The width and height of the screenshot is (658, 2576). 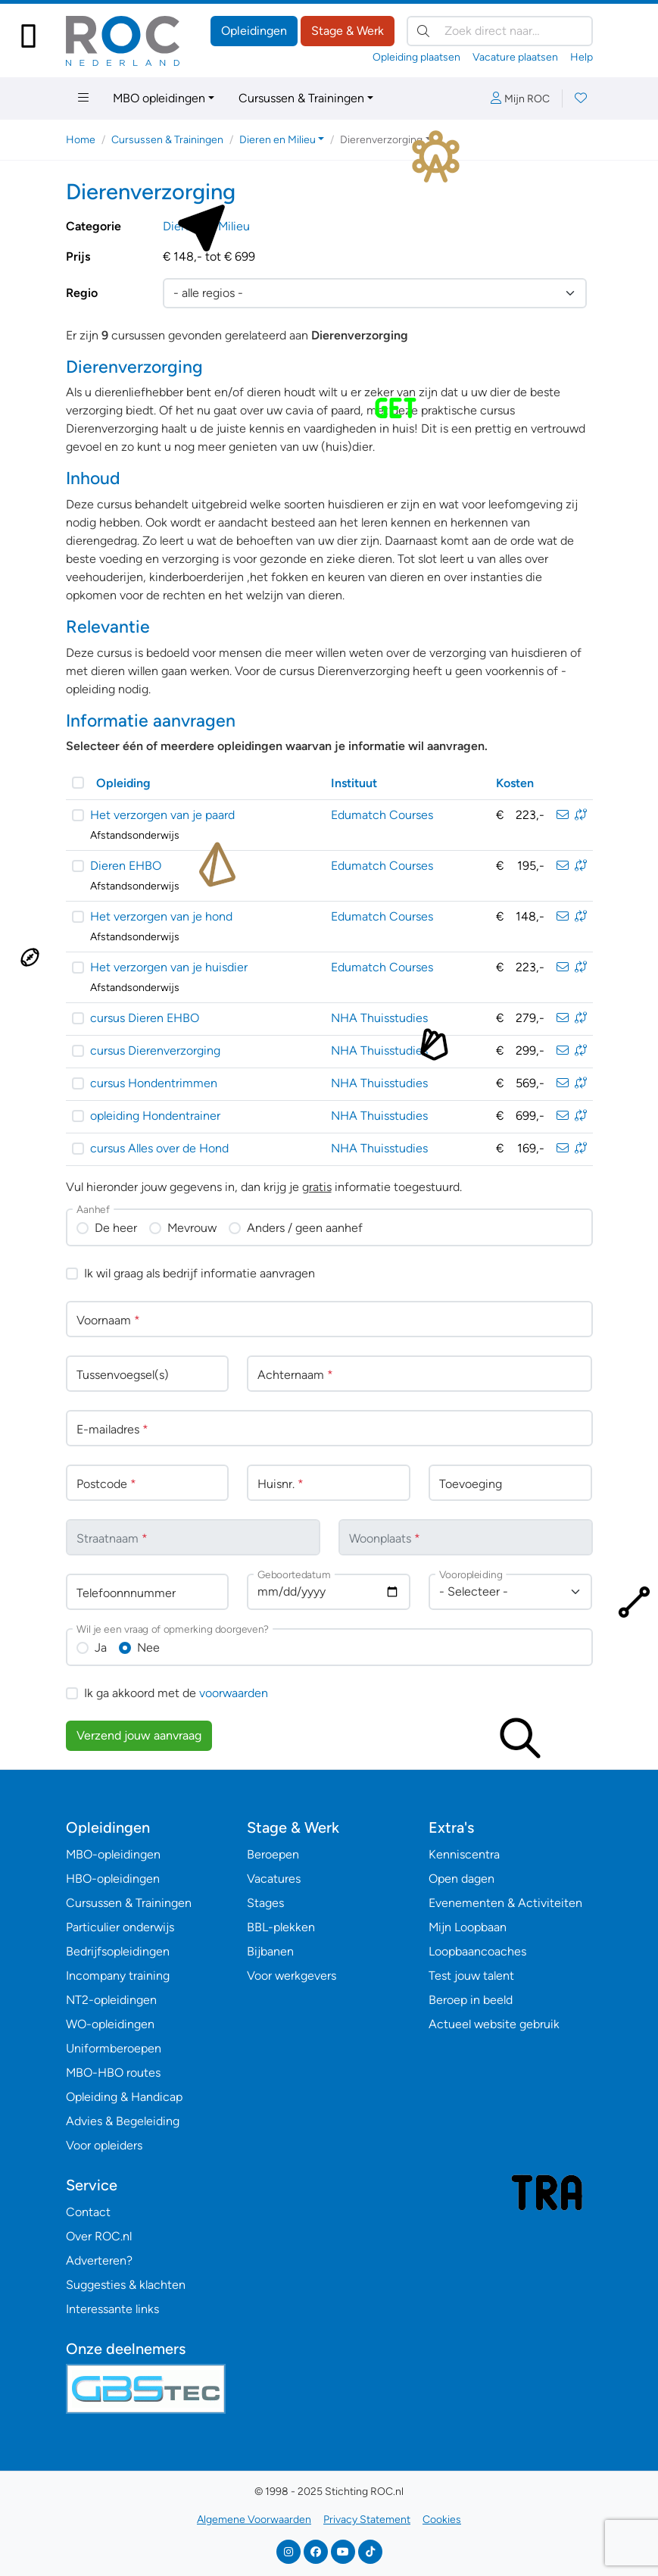 What do you see at coordinates (30, 957) in the screenshot?
I see `access american football content or scores` at bounding box center [30, 957].